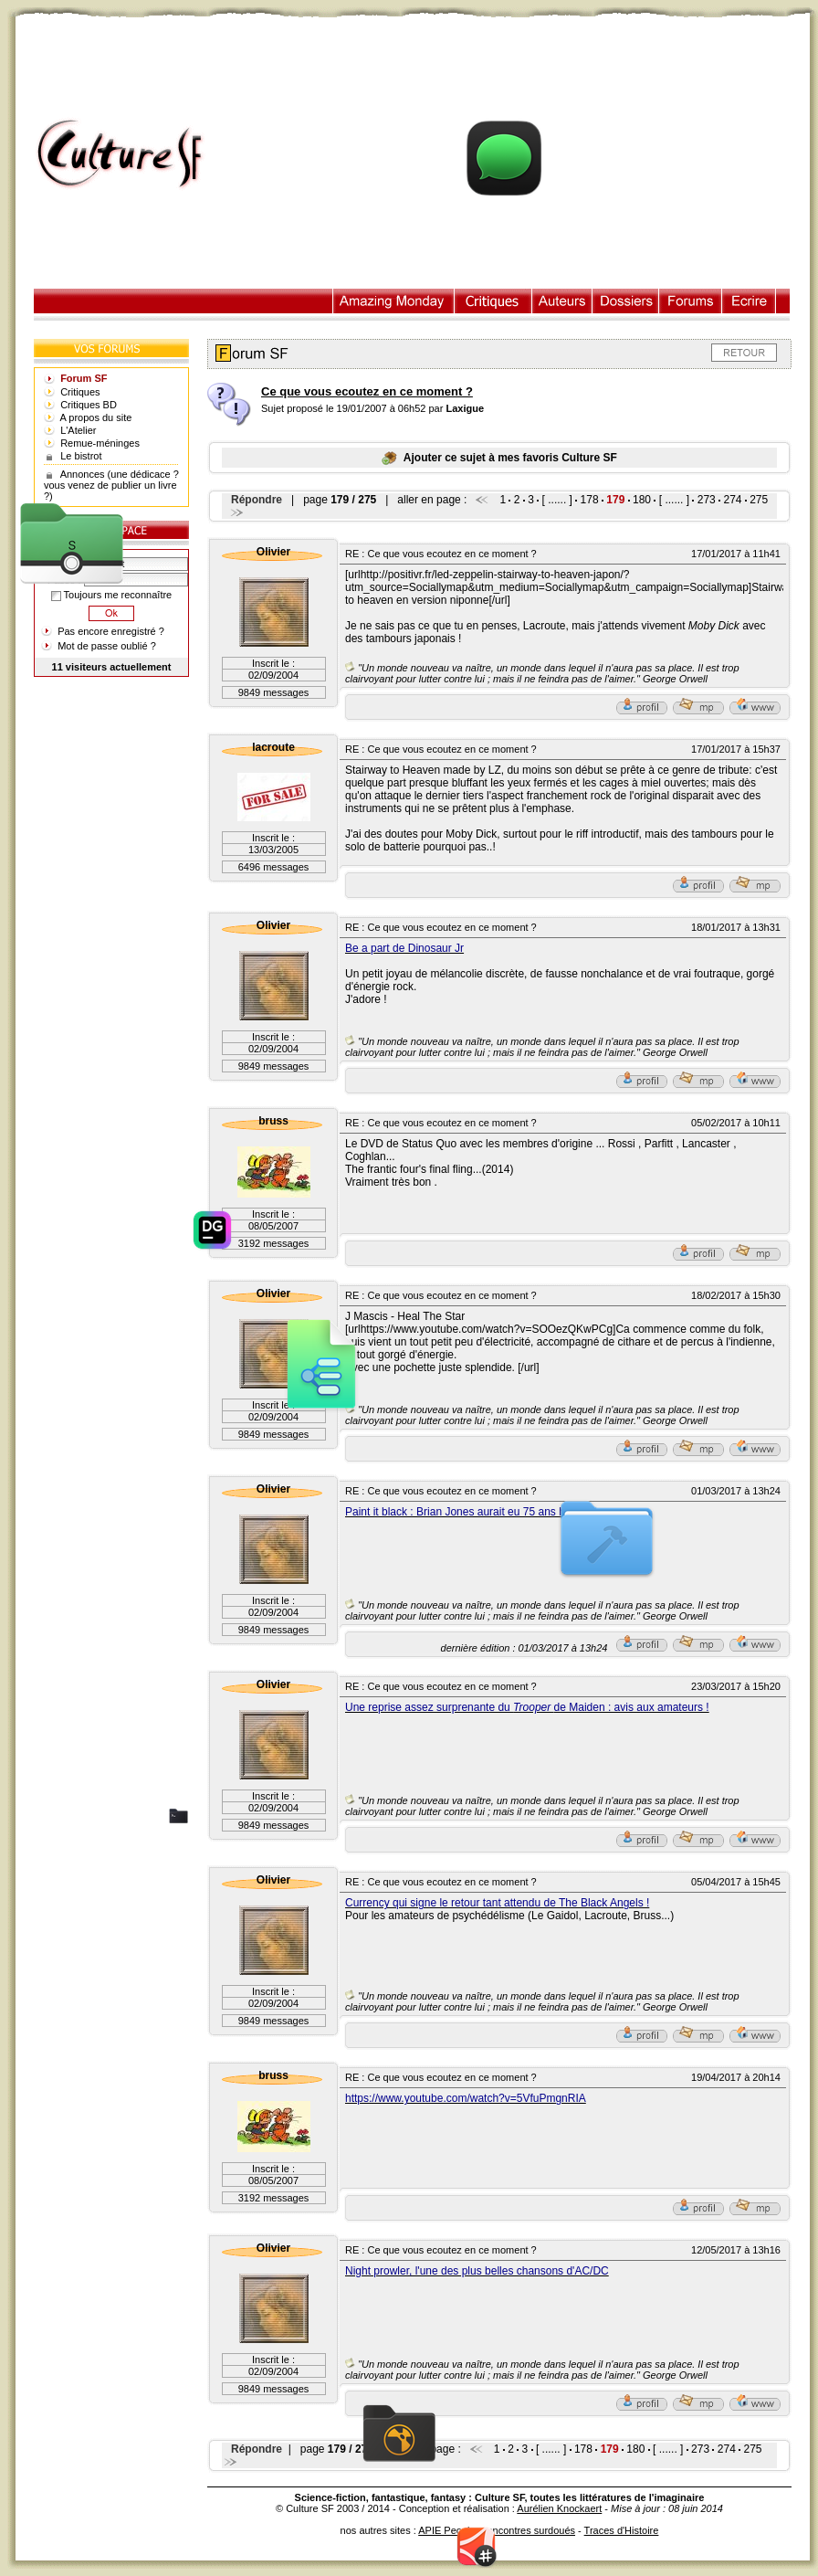  What do you see at coordinates (71, 546) in the screenshot?
I see `folder containing Pokémon Safari Ball themed content` at bounding box center [71, 546].